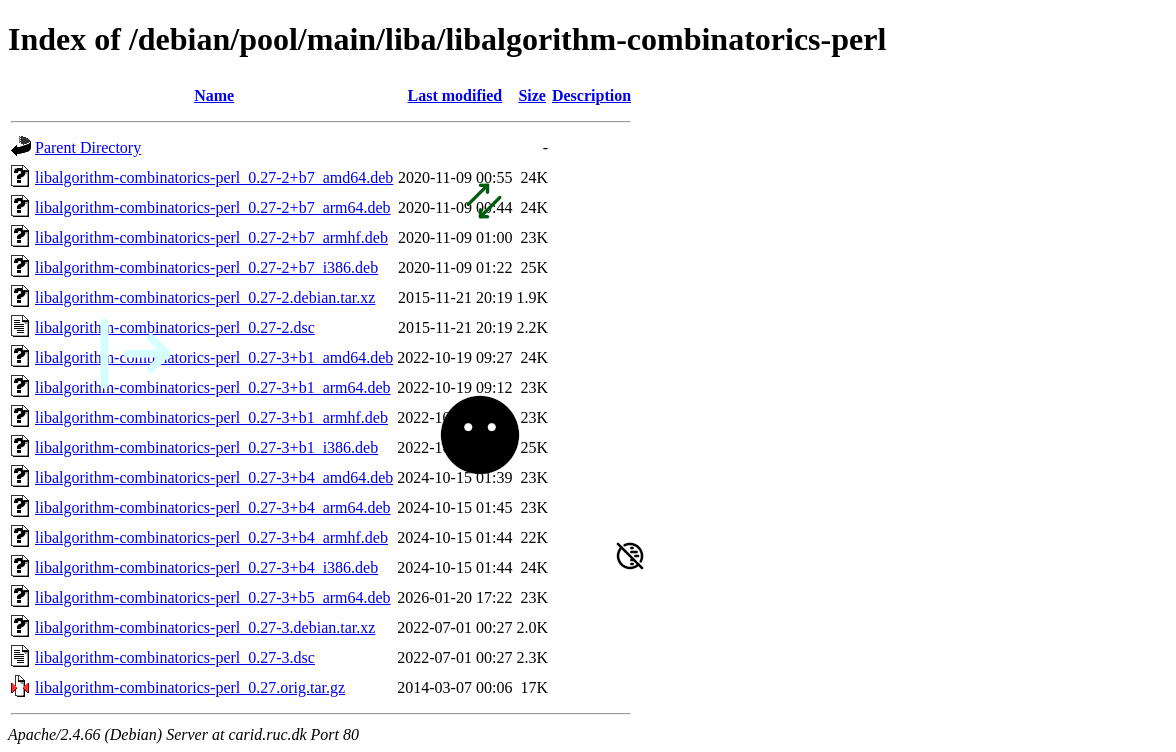 This screenshot has height=752, width=1176. Describe the element at coordinates (484, 201) in the screenshot. I see `resize element diagonally` at that location.